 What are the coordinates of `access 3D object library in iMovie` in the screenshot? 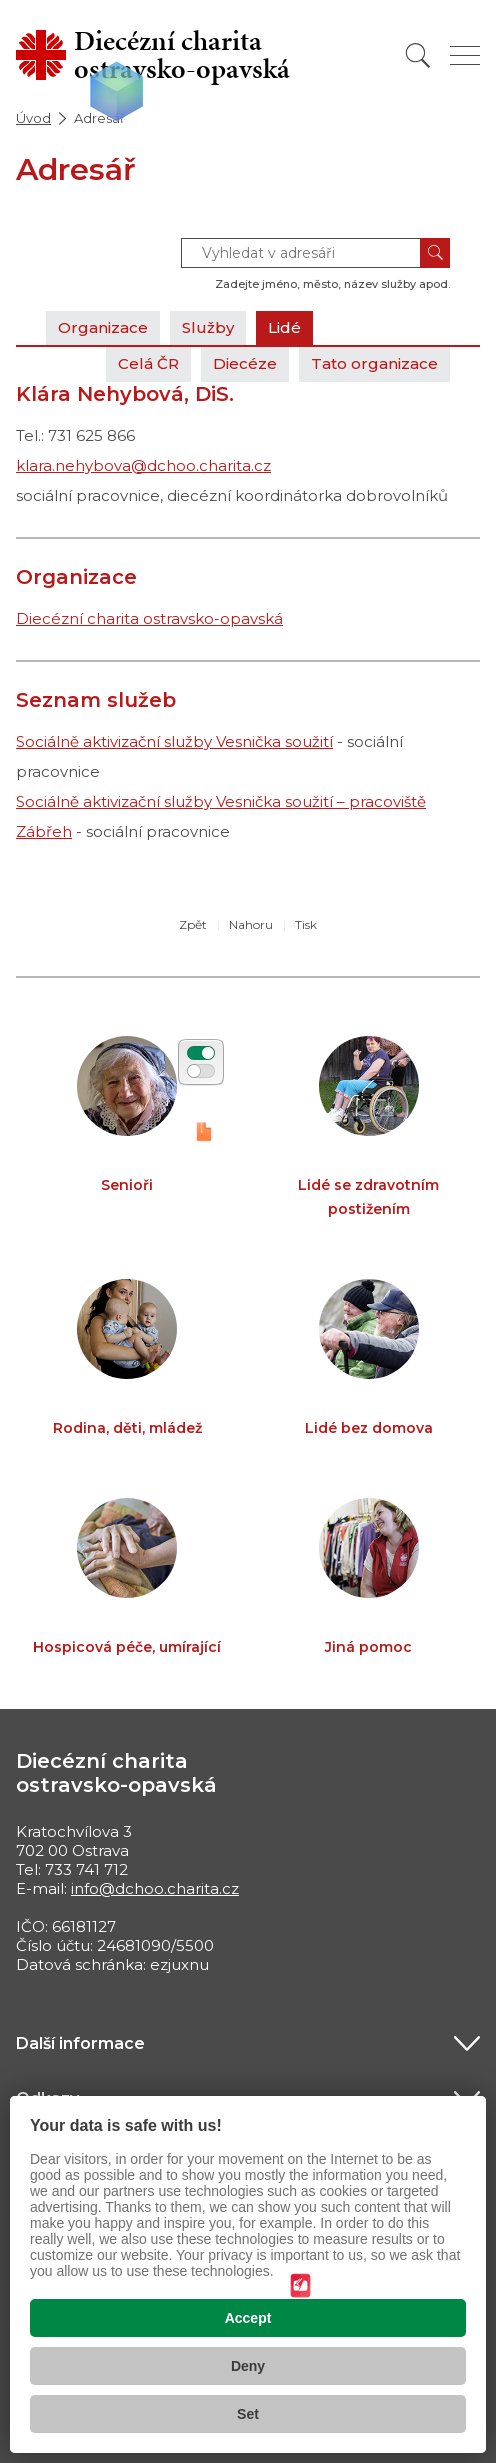 It's located at (116, 91).